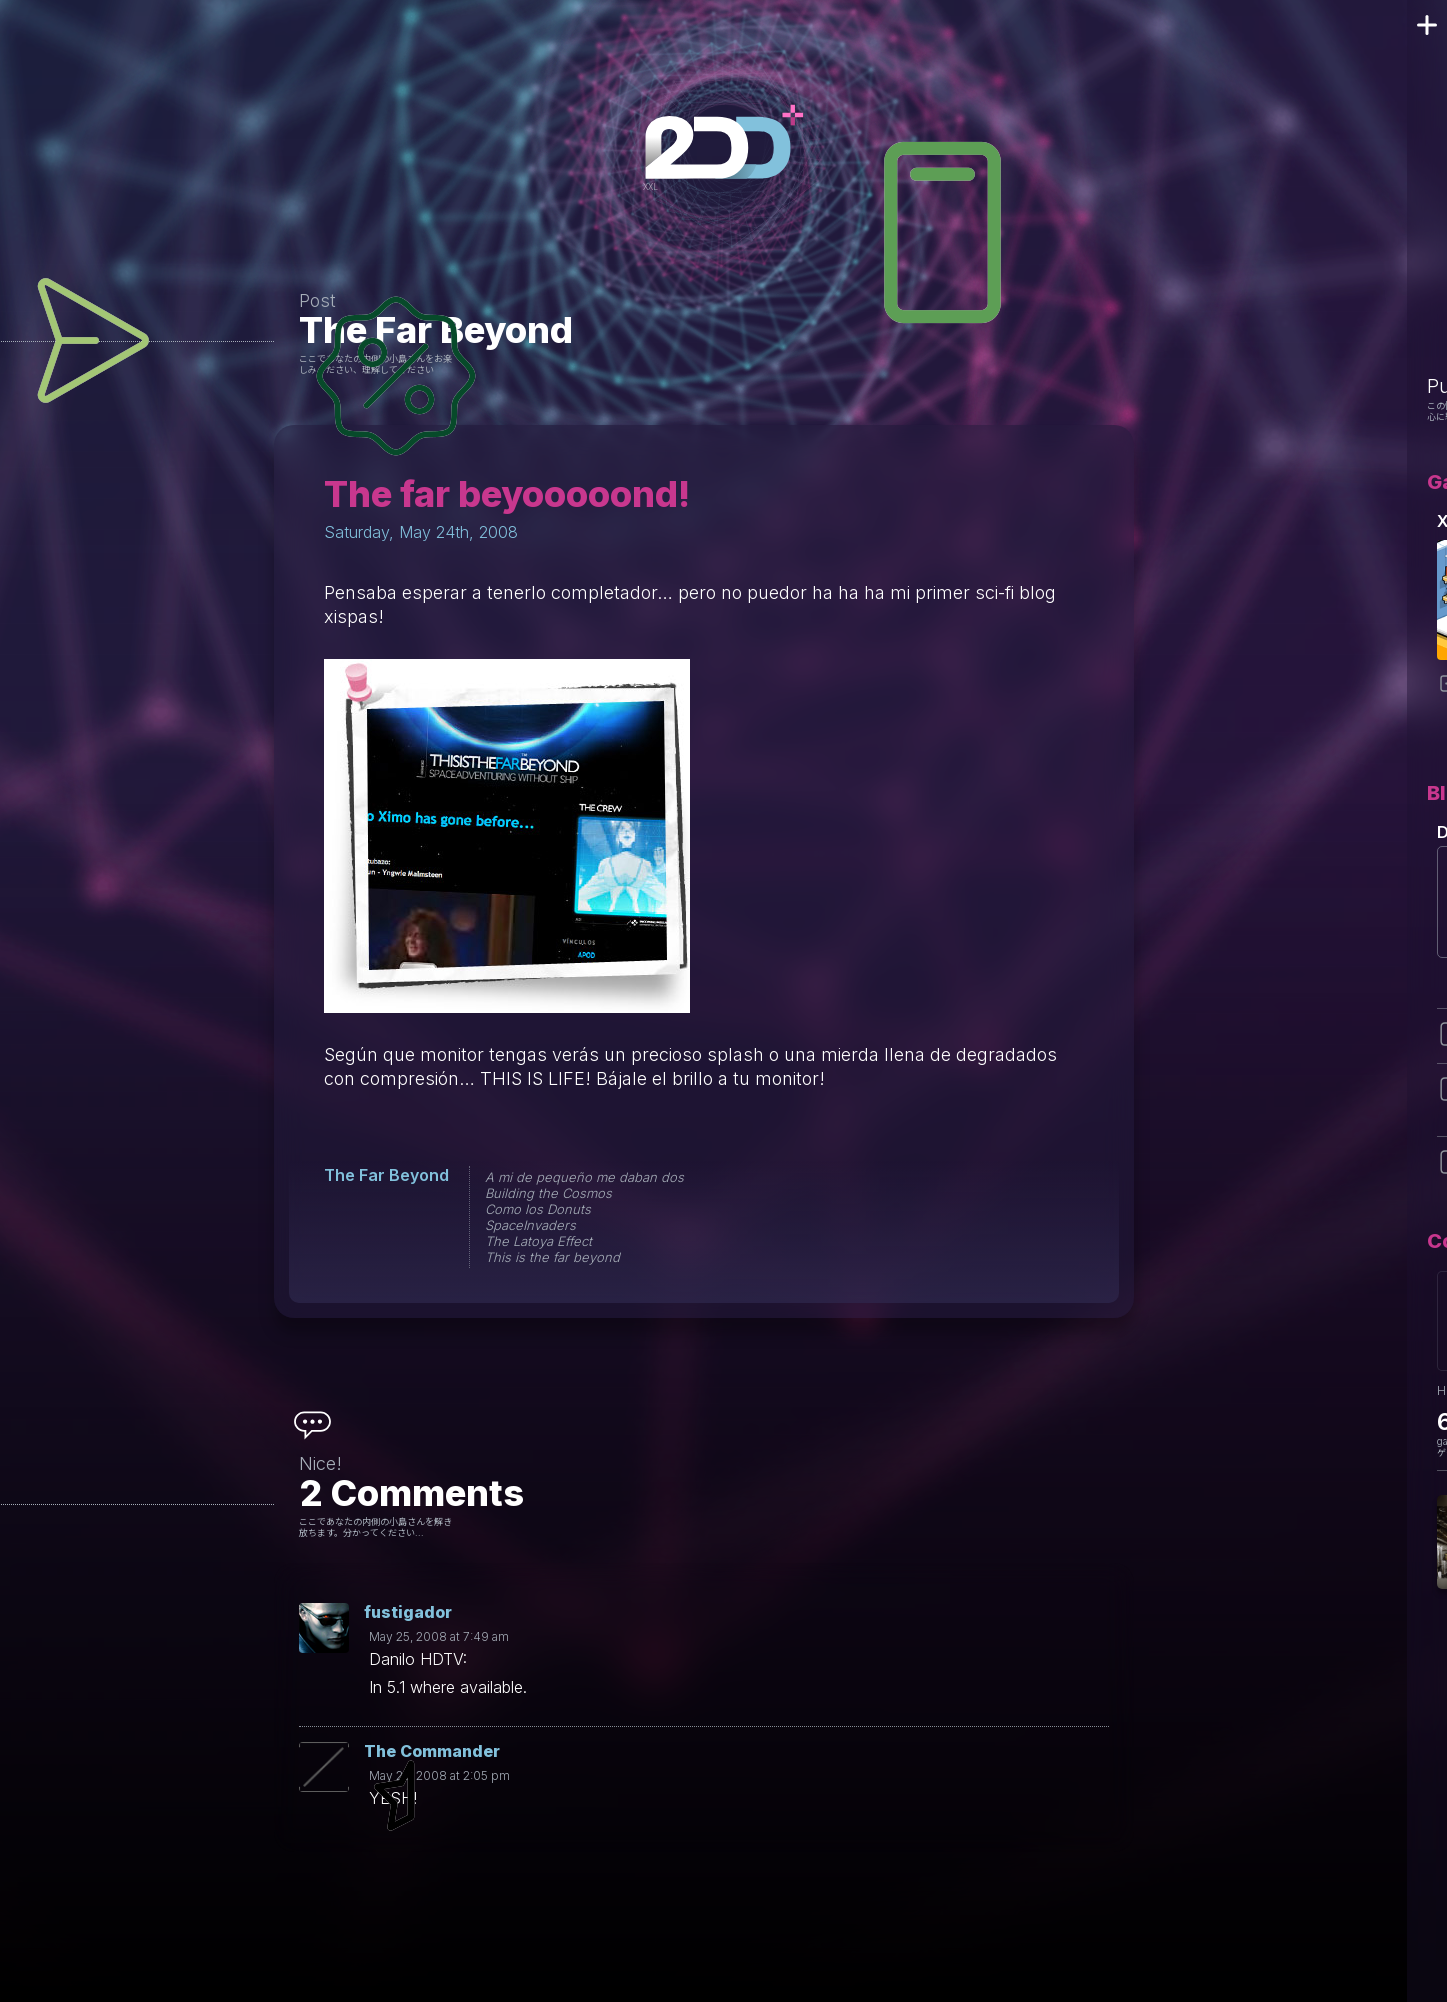 This screenshot has height=2002, width=1447. What do you see at coordinates (86, 340) in the screenshot?
I see `send a message` at bounding box center [86, 340].